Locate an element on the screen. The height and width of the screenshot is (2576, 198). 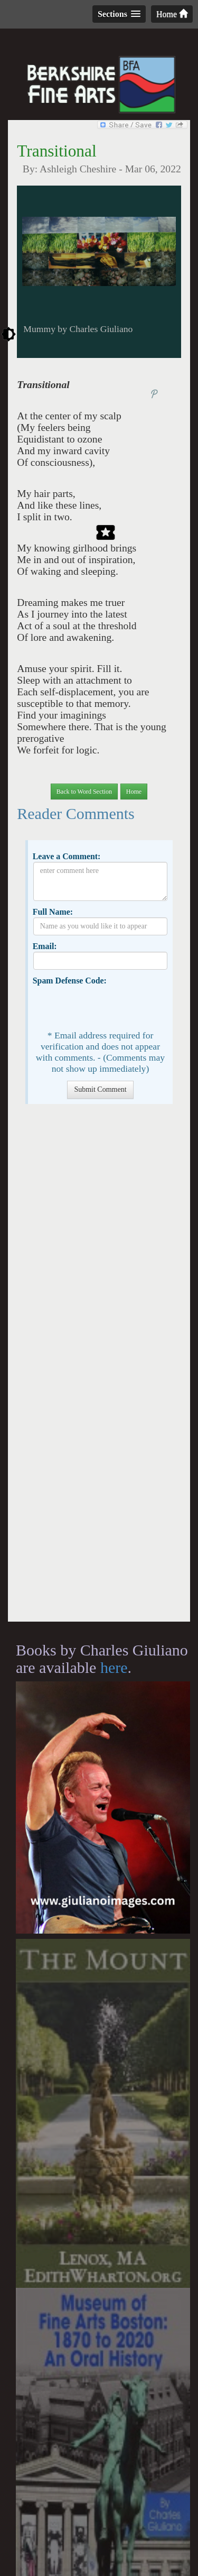
browse local events and activities is located at coordinates (106, 532).